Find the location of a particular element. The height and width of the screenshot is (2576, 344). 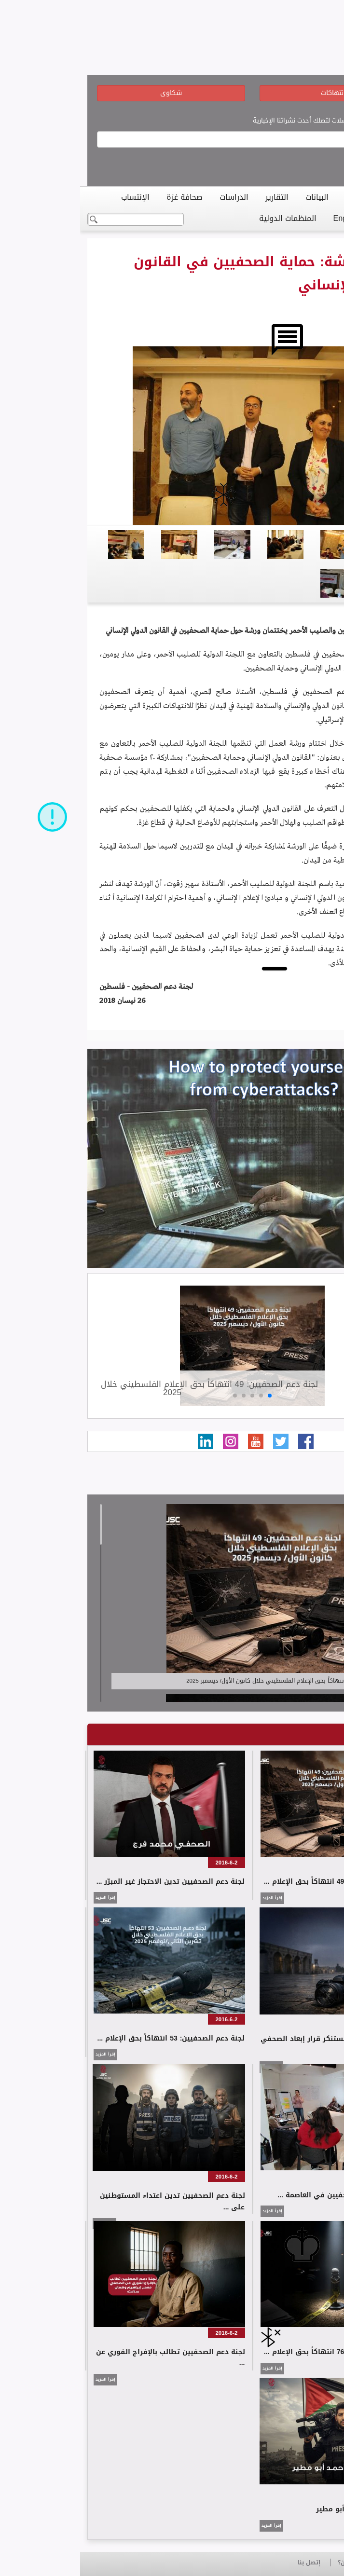

remove an item from a list is located at coordinates (275, 969).